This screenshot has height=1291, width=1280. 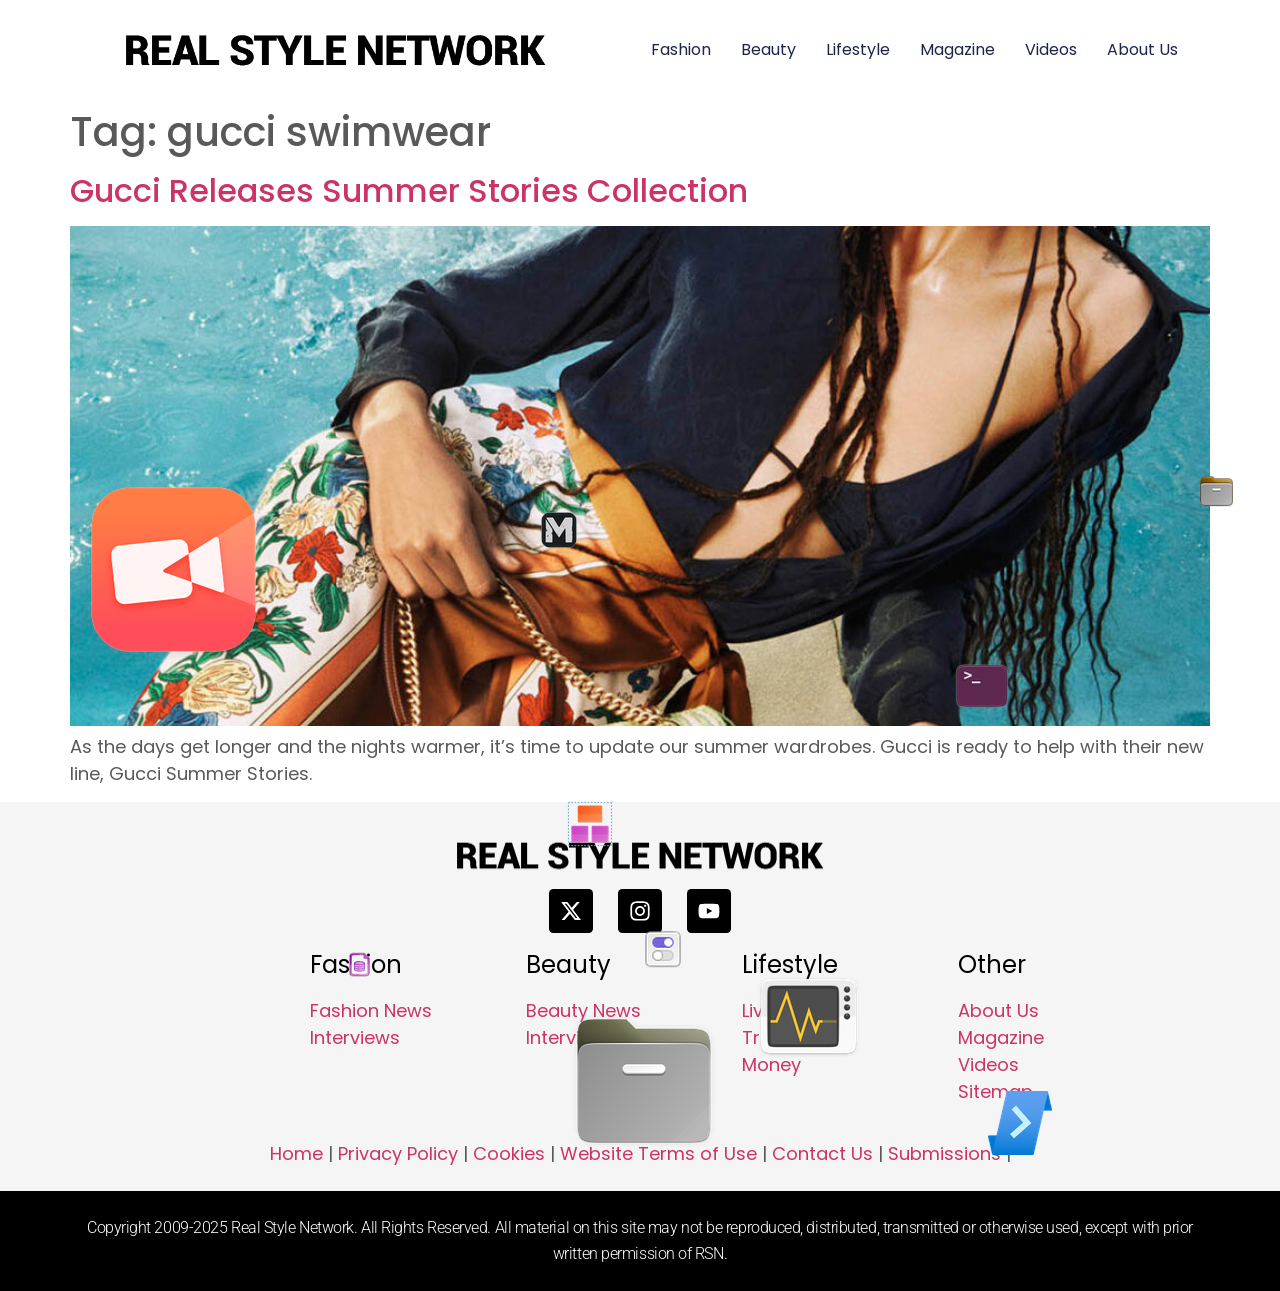 What do you see at coordinates (1020, 1123) in the screenshot?
I see `open the scripts application` at bounding box center [1020, 1123].